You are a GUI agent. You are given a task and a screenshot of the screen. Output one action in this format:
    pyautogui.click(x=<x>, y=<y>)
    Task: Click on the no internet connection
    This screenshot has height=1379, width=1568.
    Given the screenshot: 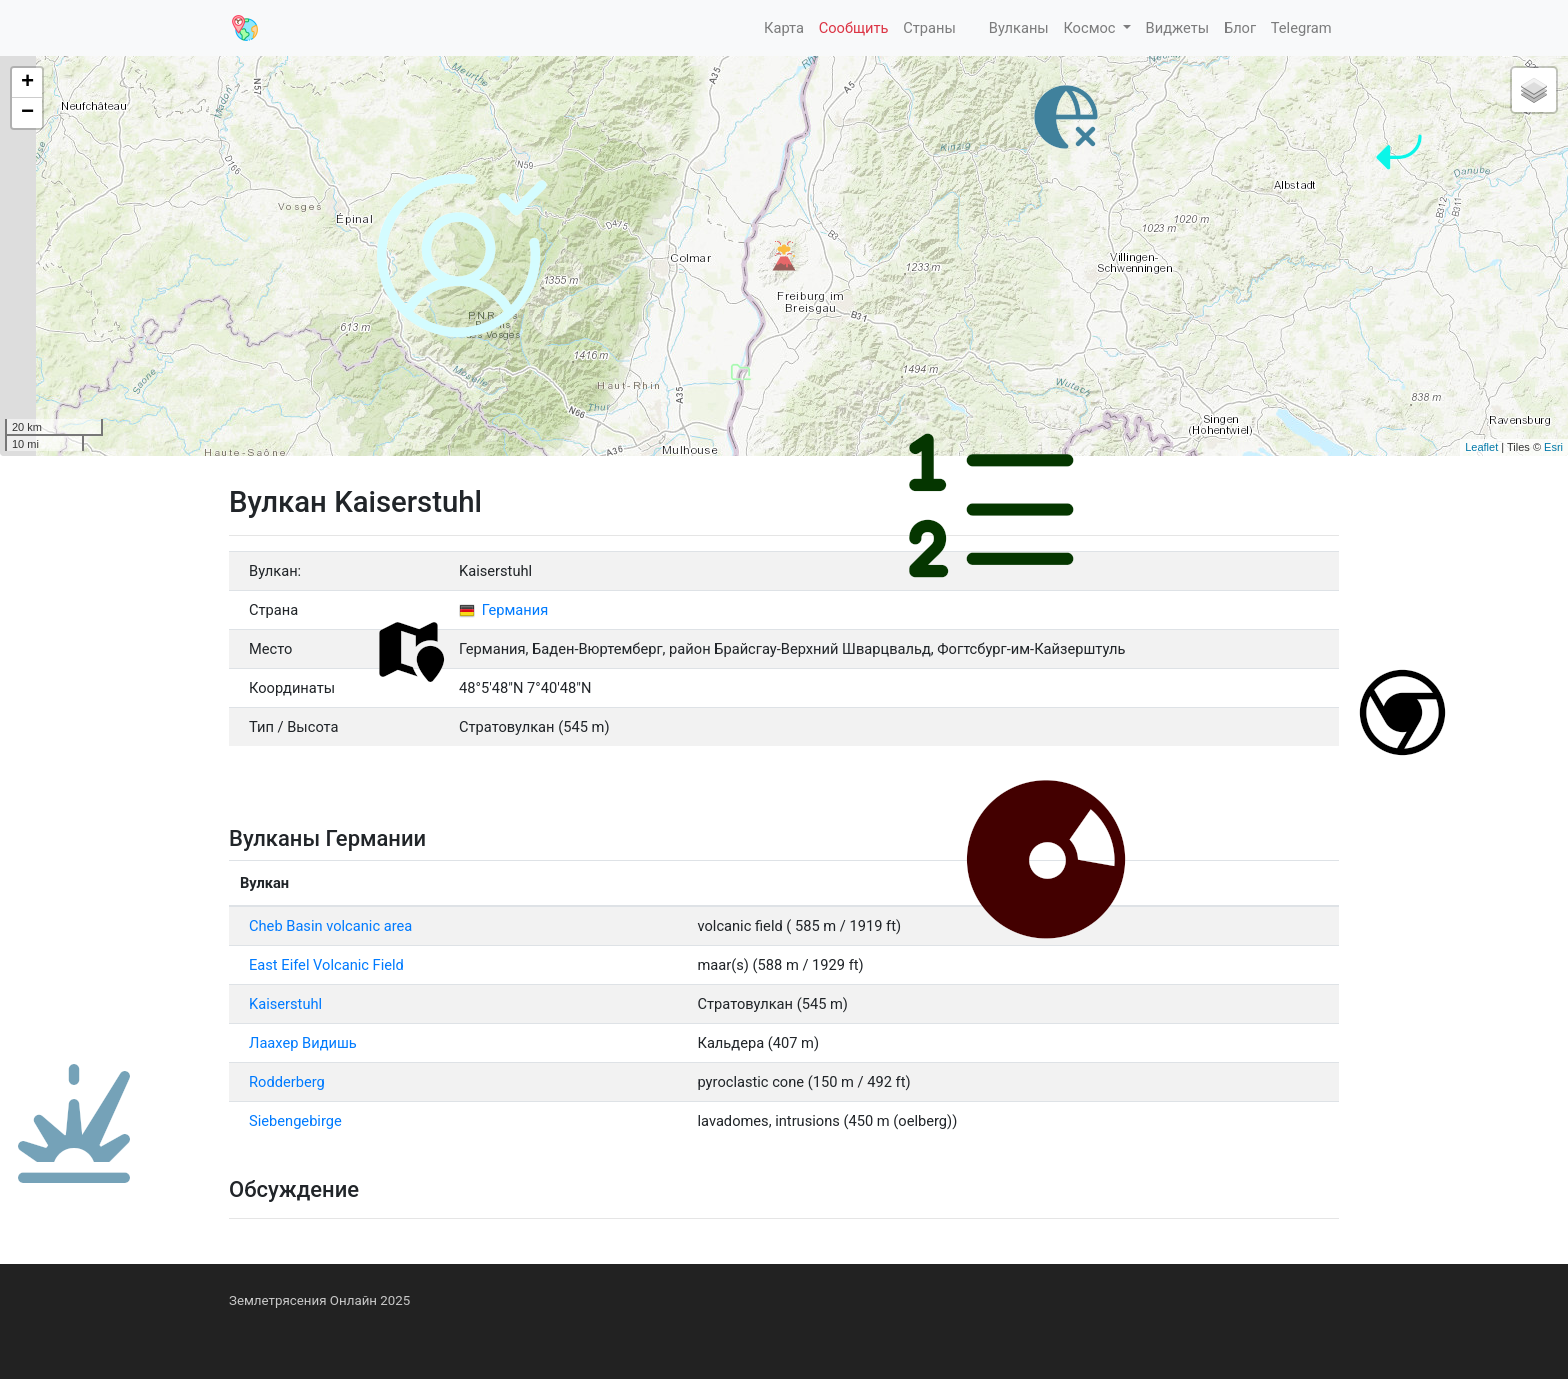 What is the action you would take?
    pyautogui.click(x=1066, y=117)
    